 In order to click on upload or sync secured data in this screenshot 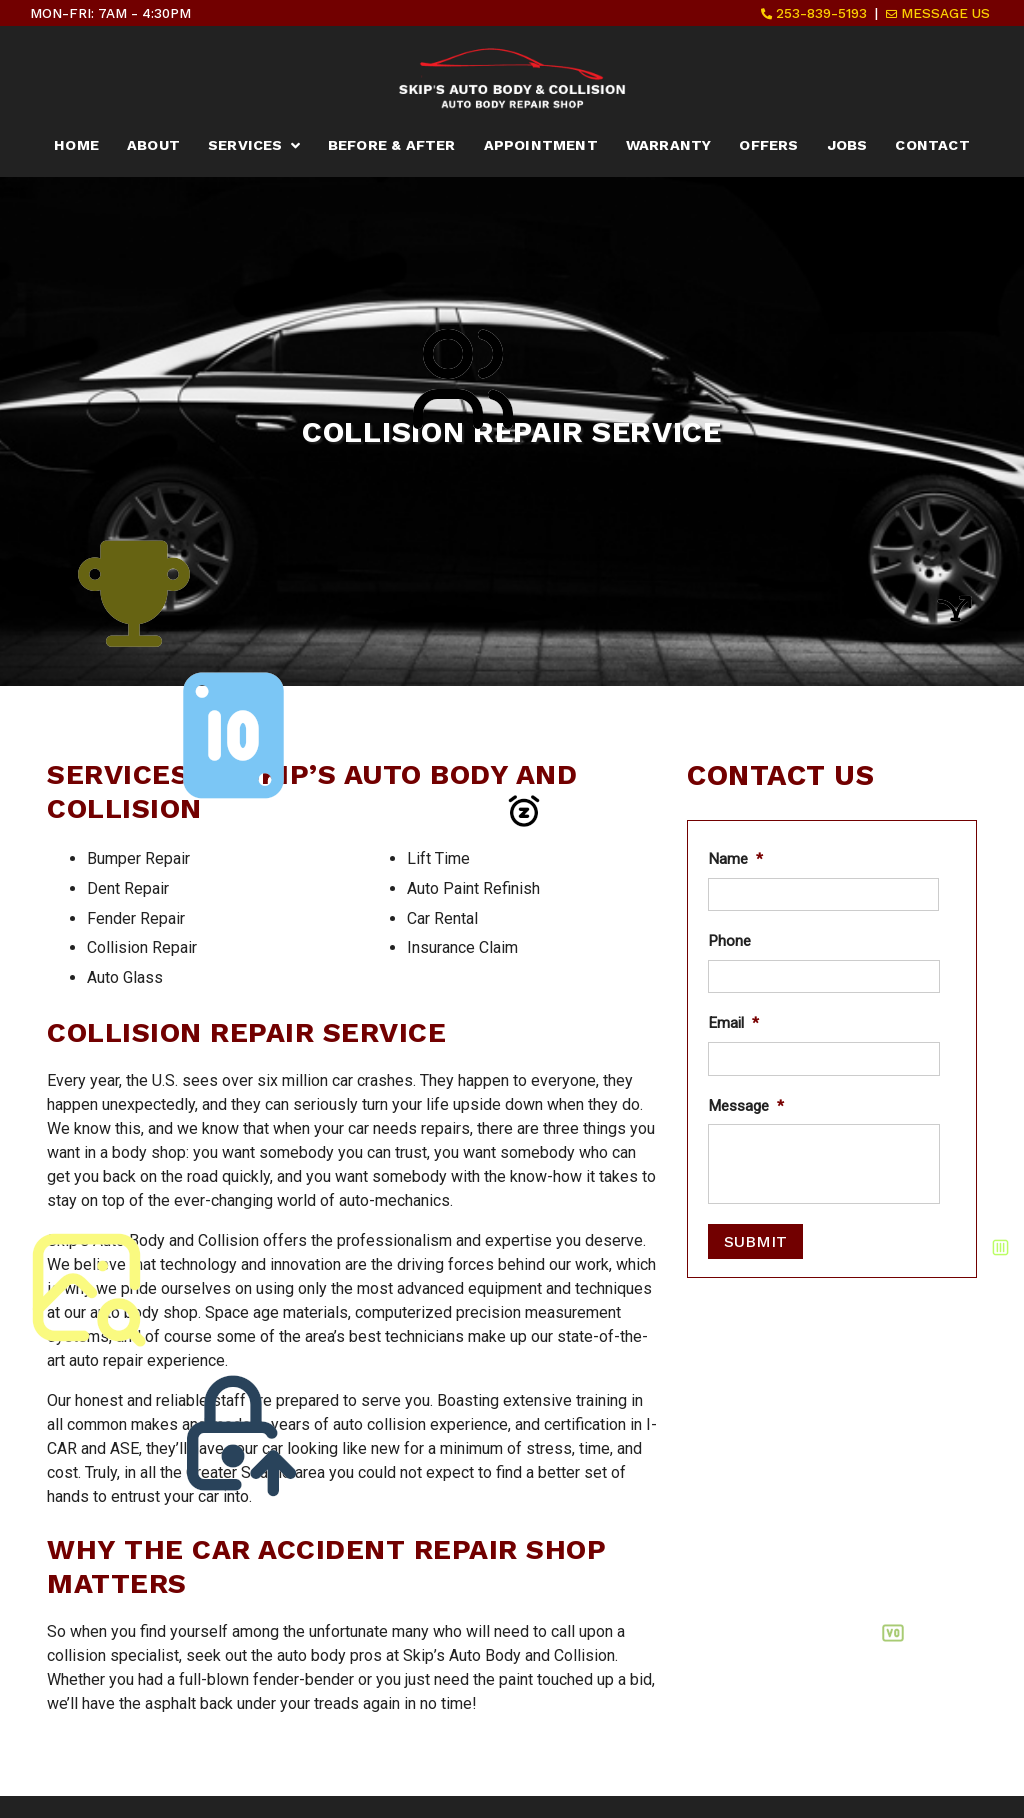, I will do `click(233, 1433)`.